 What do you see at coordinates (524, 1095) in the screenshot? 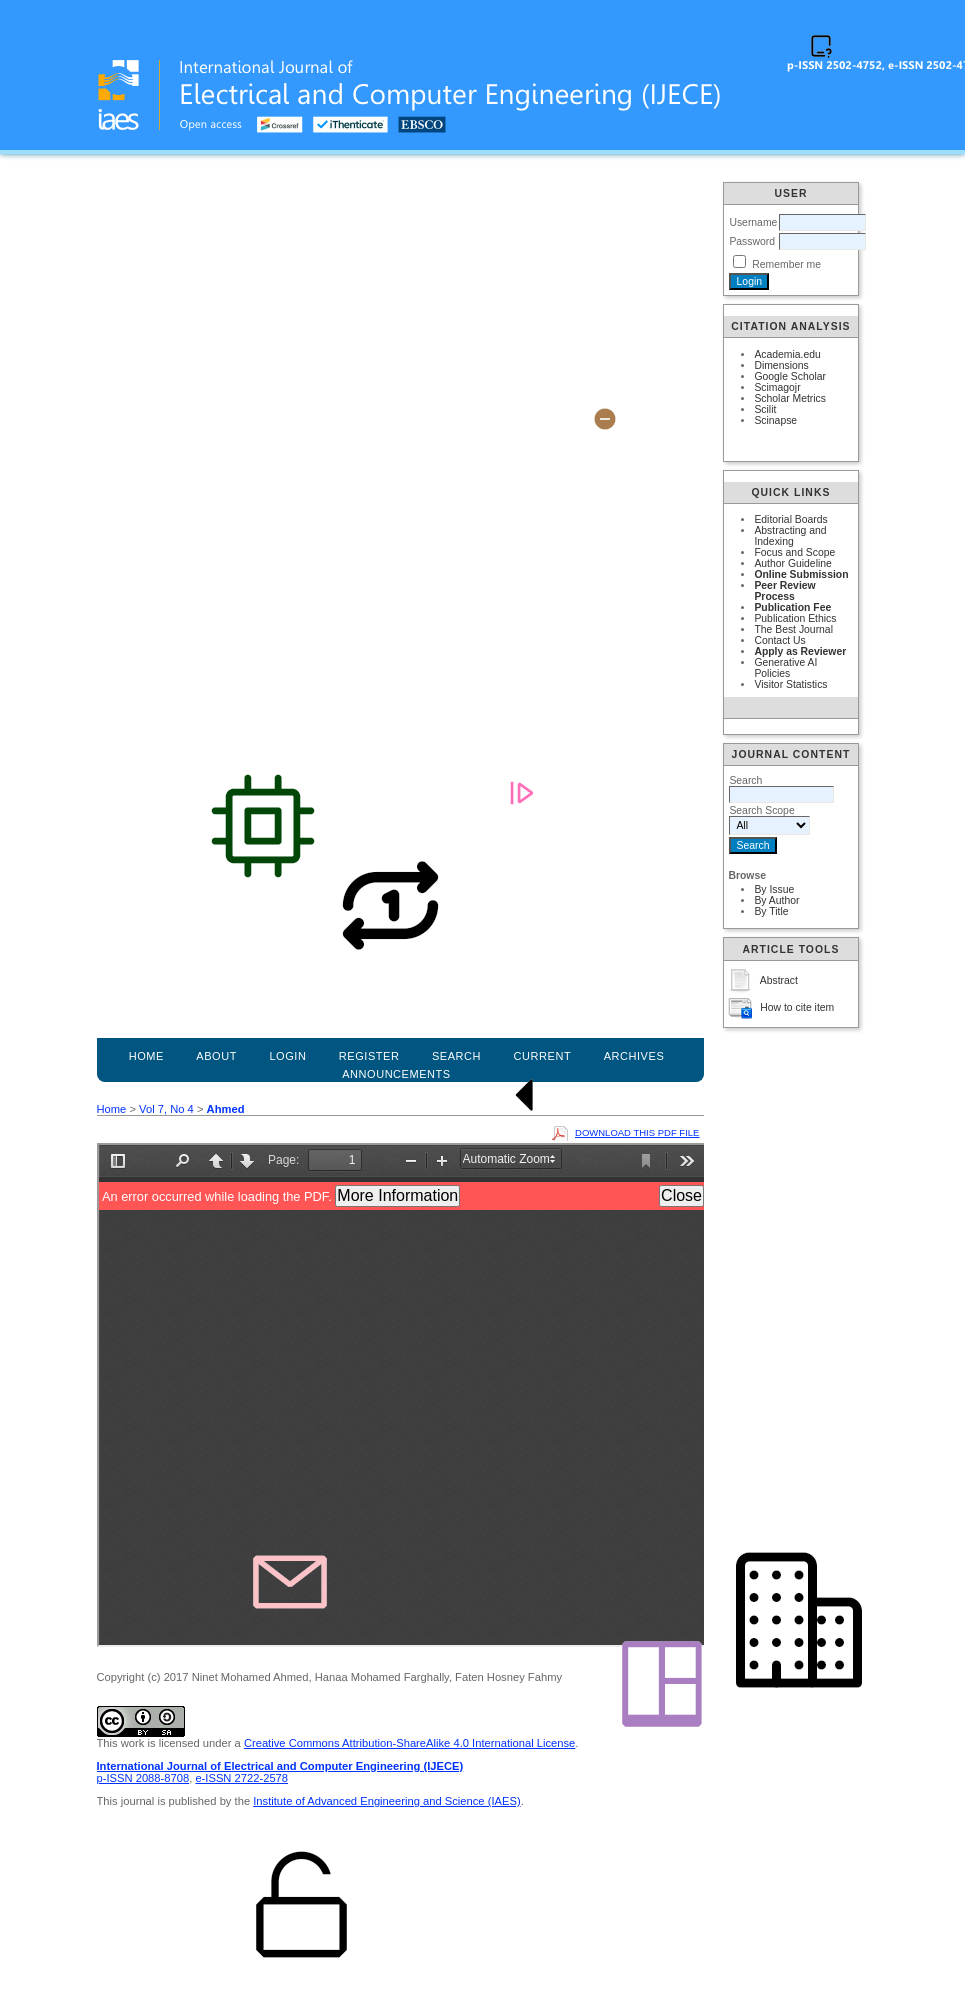
I see `navigate back to the previous screen` at bounding box center [524, 1095].